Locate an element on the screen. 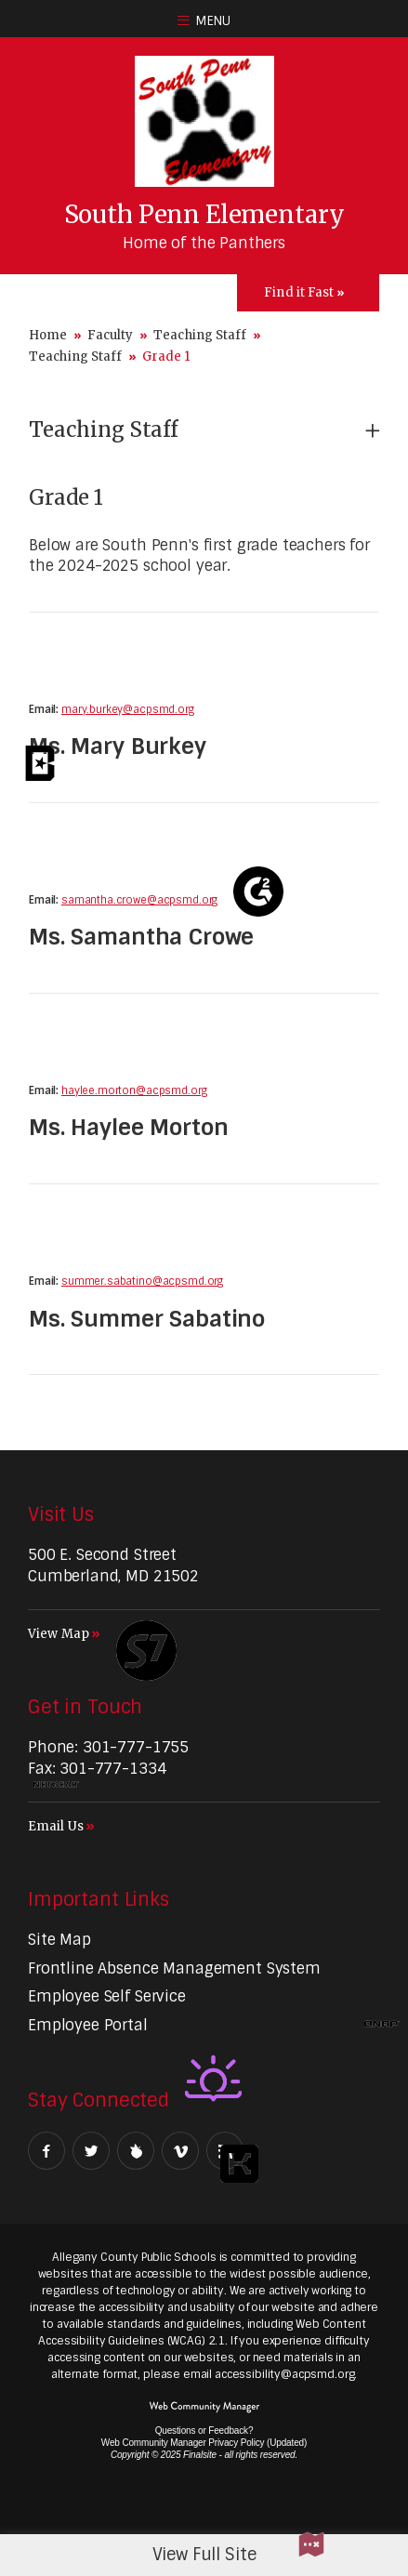  QNAP brand logo is located at coordinates (382, 2024).